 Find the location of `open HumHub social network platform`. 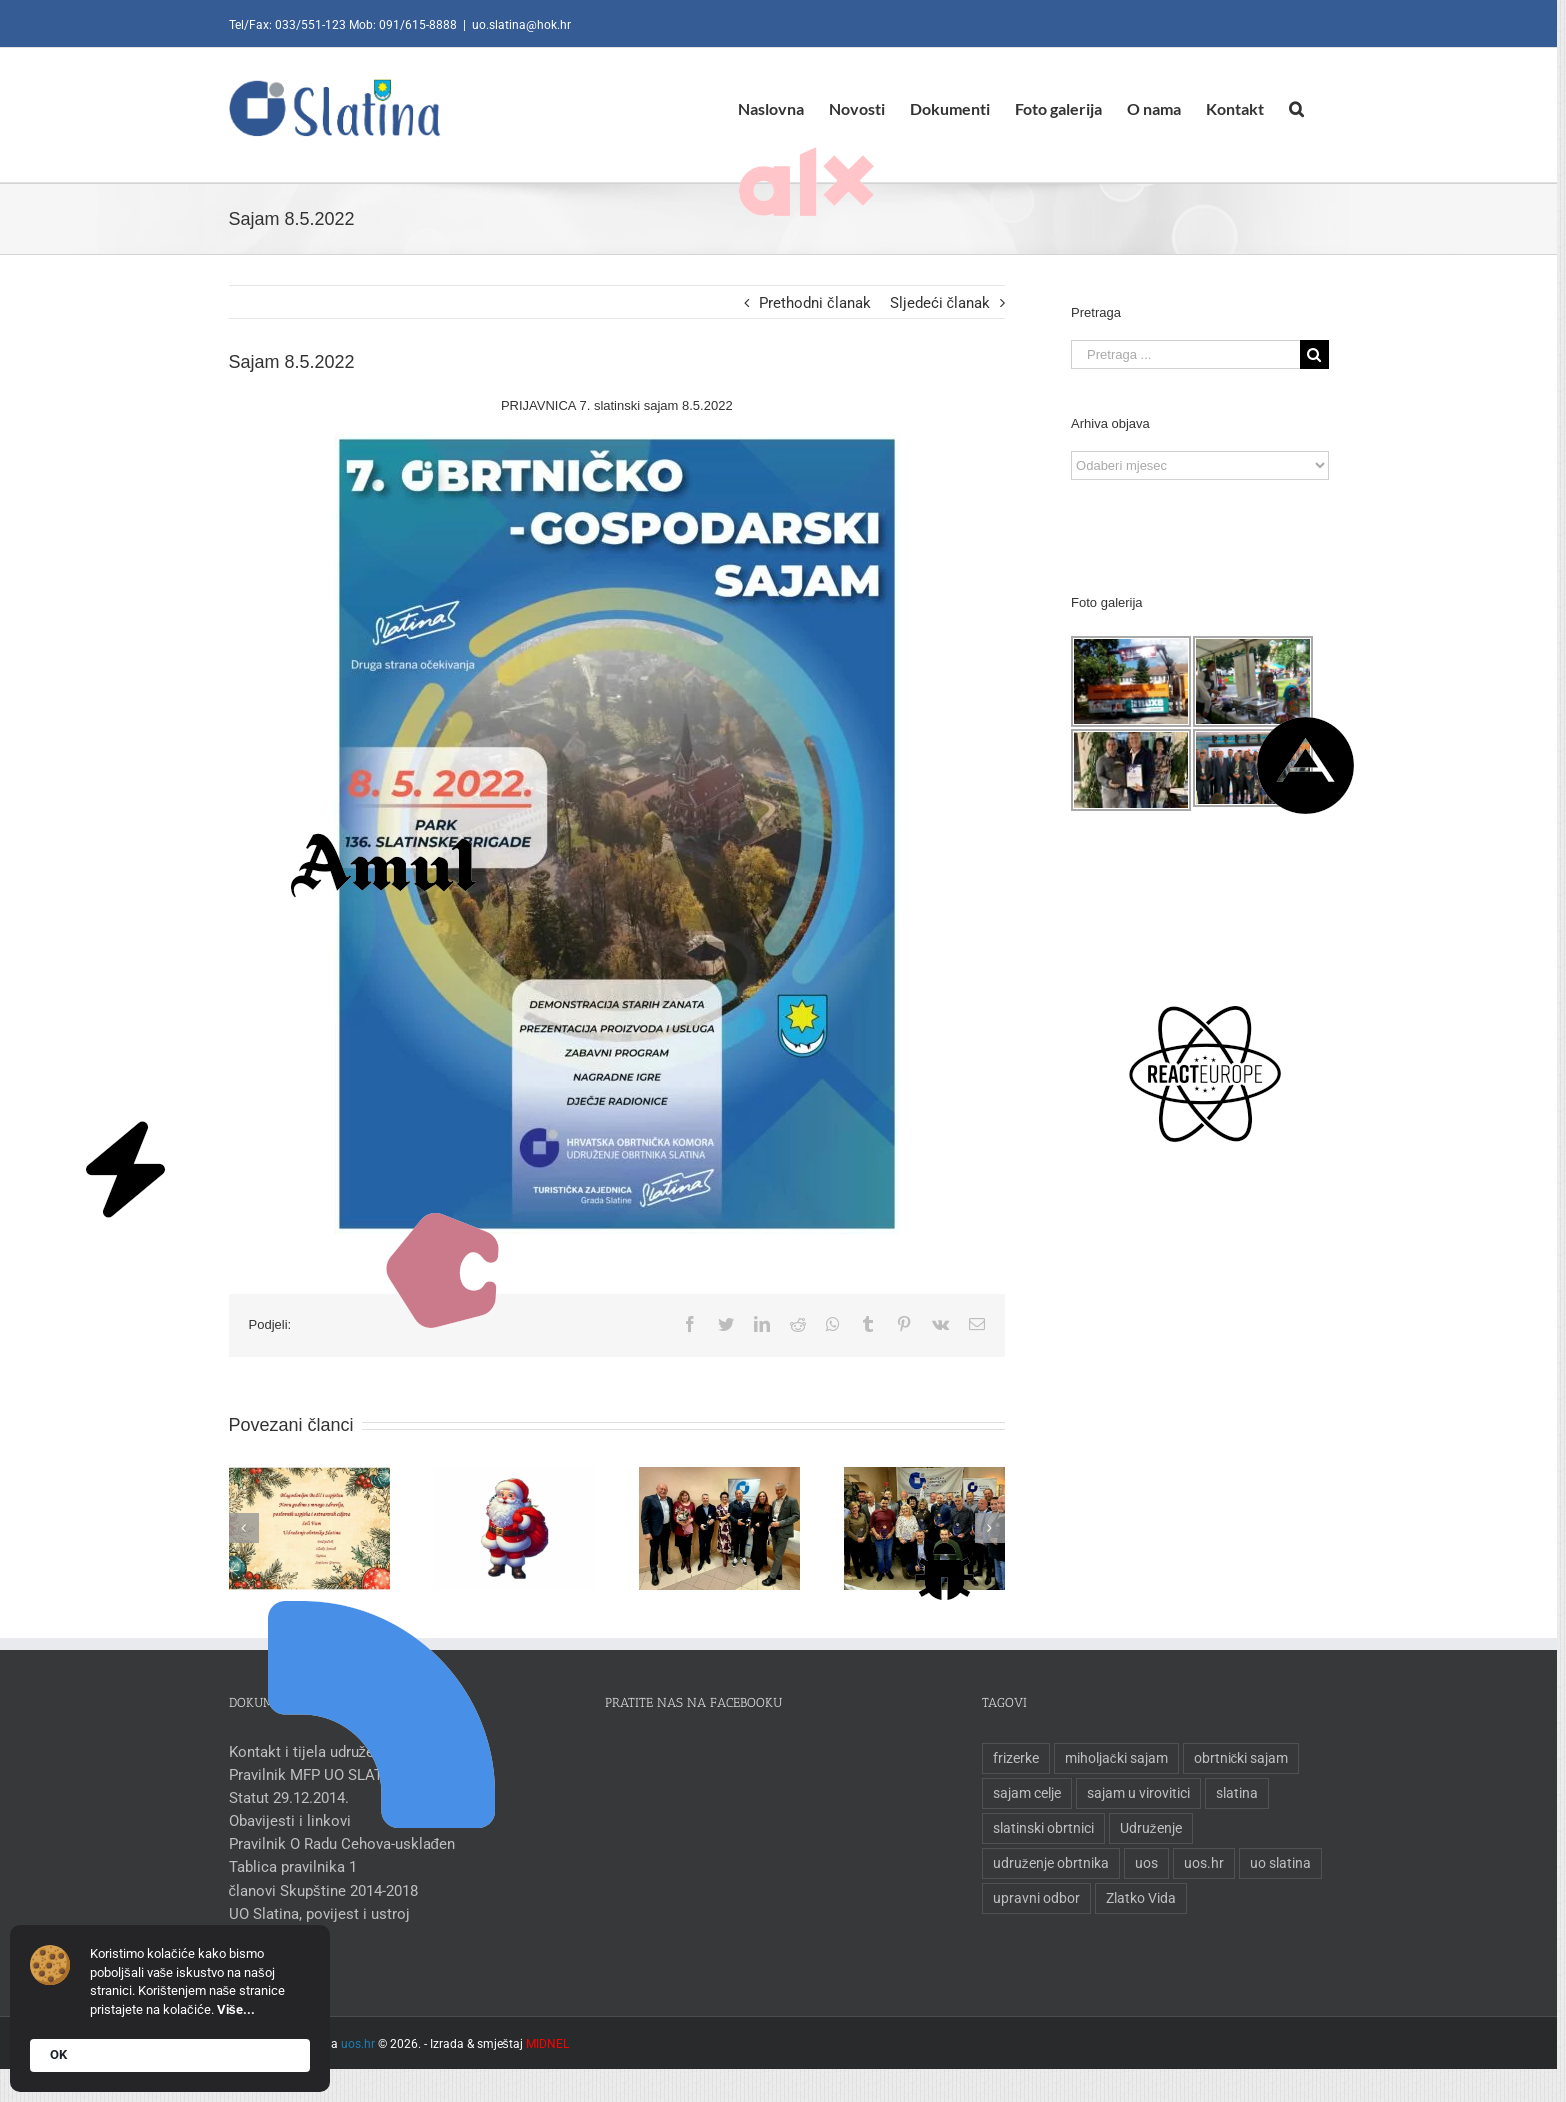

open HumHub social network platform is located at coordinates (442, 1270).